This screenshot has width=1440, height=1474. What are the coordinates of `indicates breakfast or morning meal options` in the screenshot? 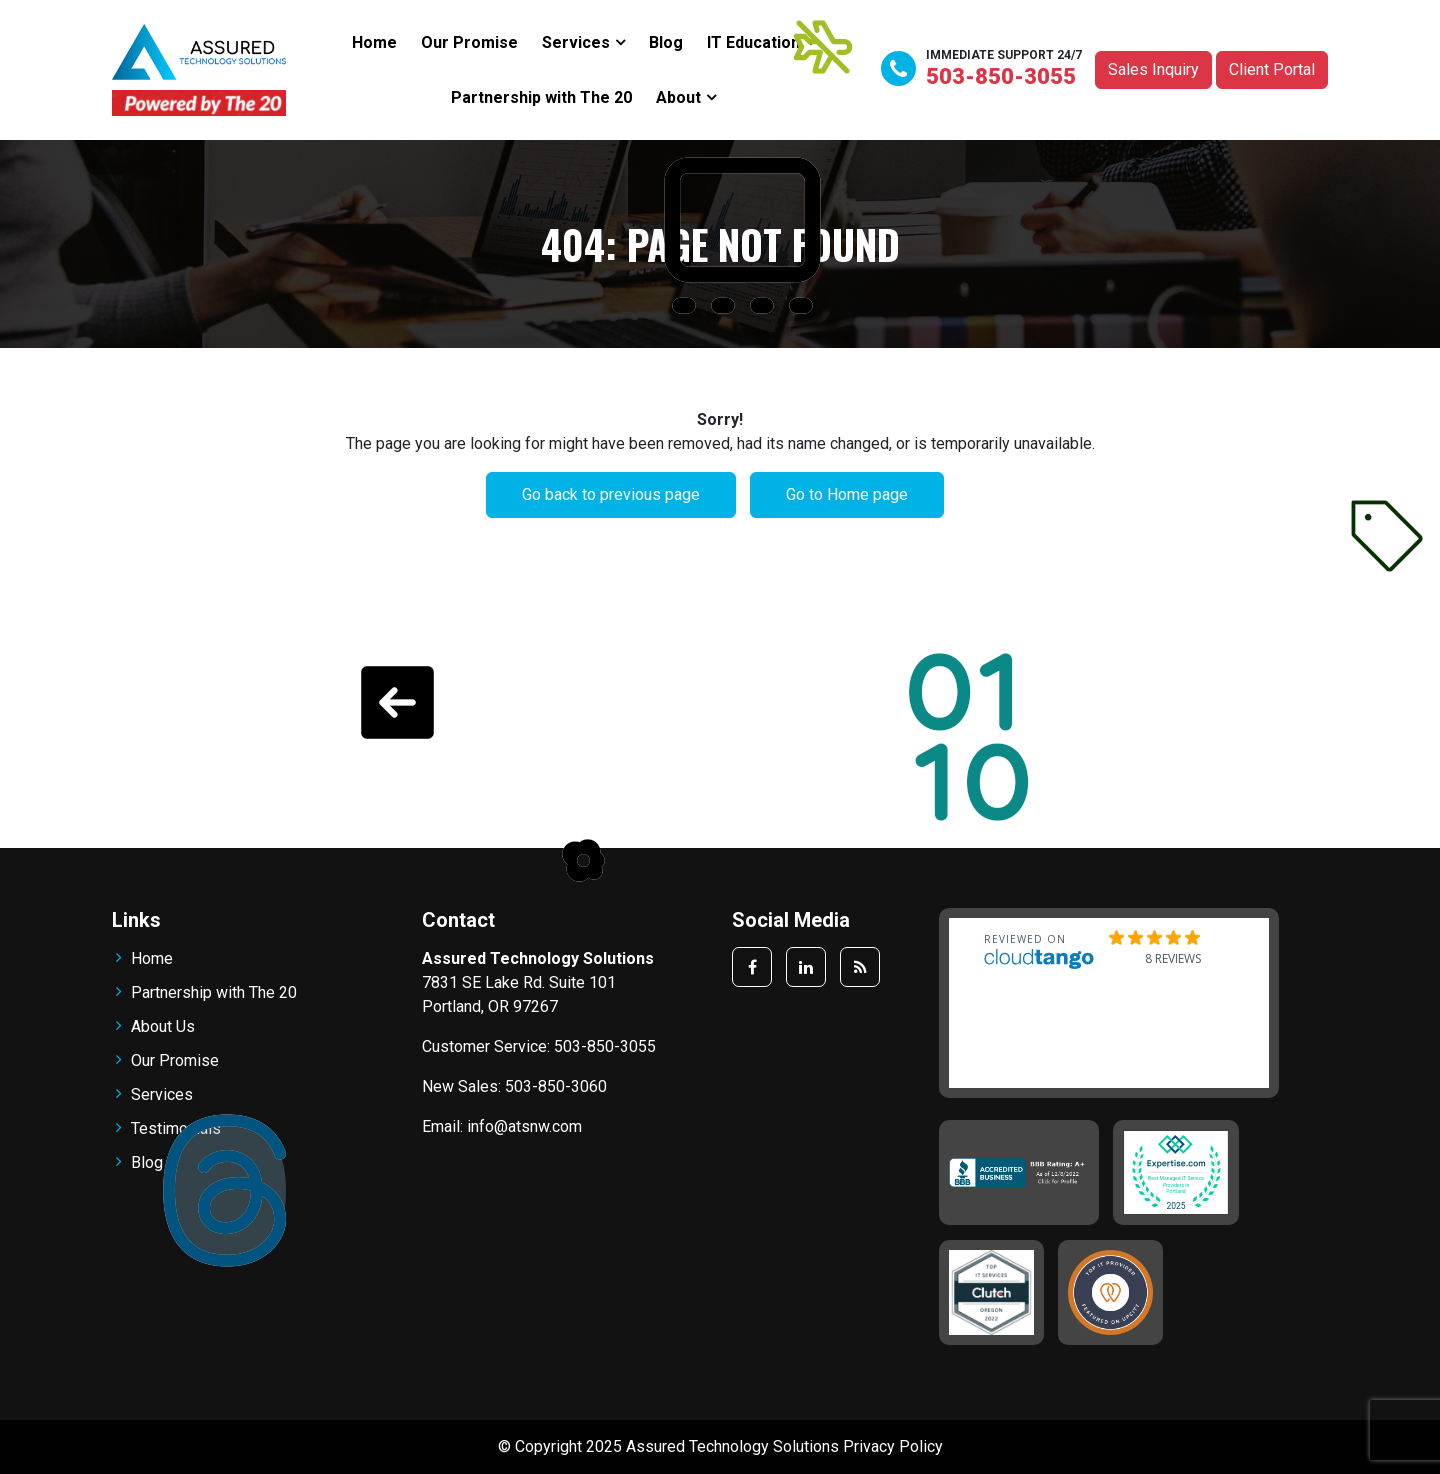 It's located at (583, 860).